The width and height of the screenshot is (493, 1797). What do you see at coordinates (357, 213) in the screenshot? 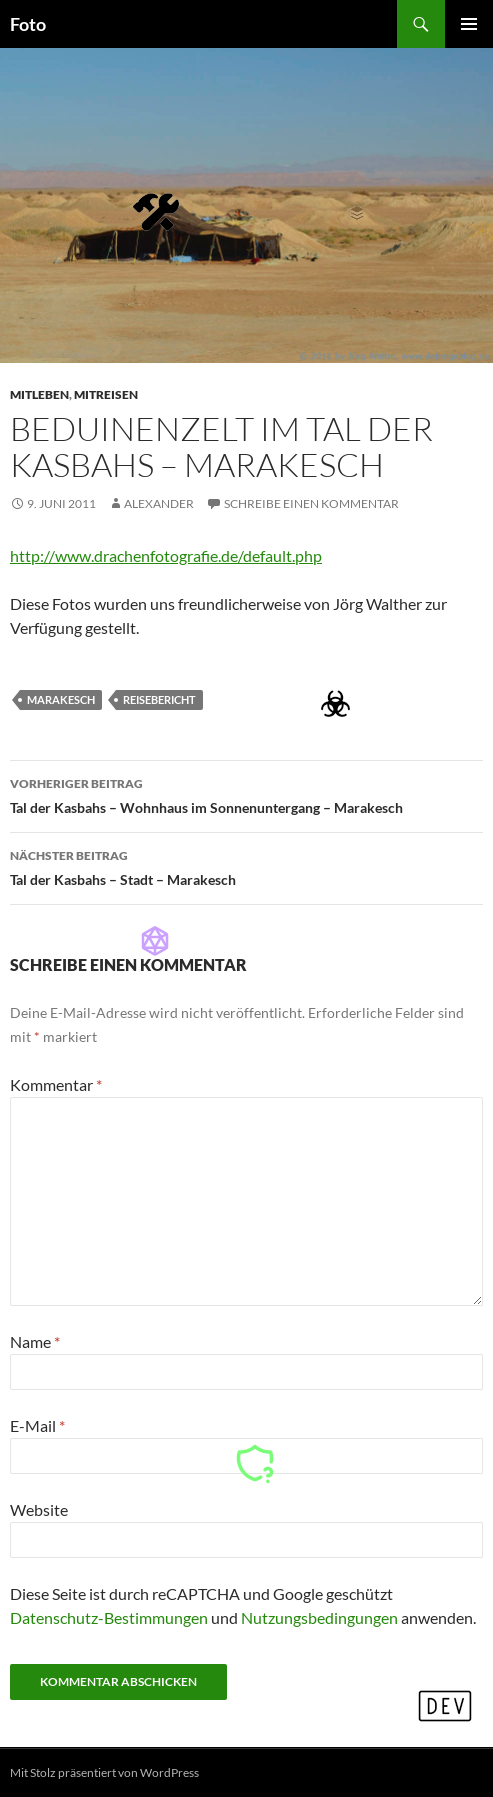
I see `open Buffer social media scheduling app` at bounding box center [357, 213].